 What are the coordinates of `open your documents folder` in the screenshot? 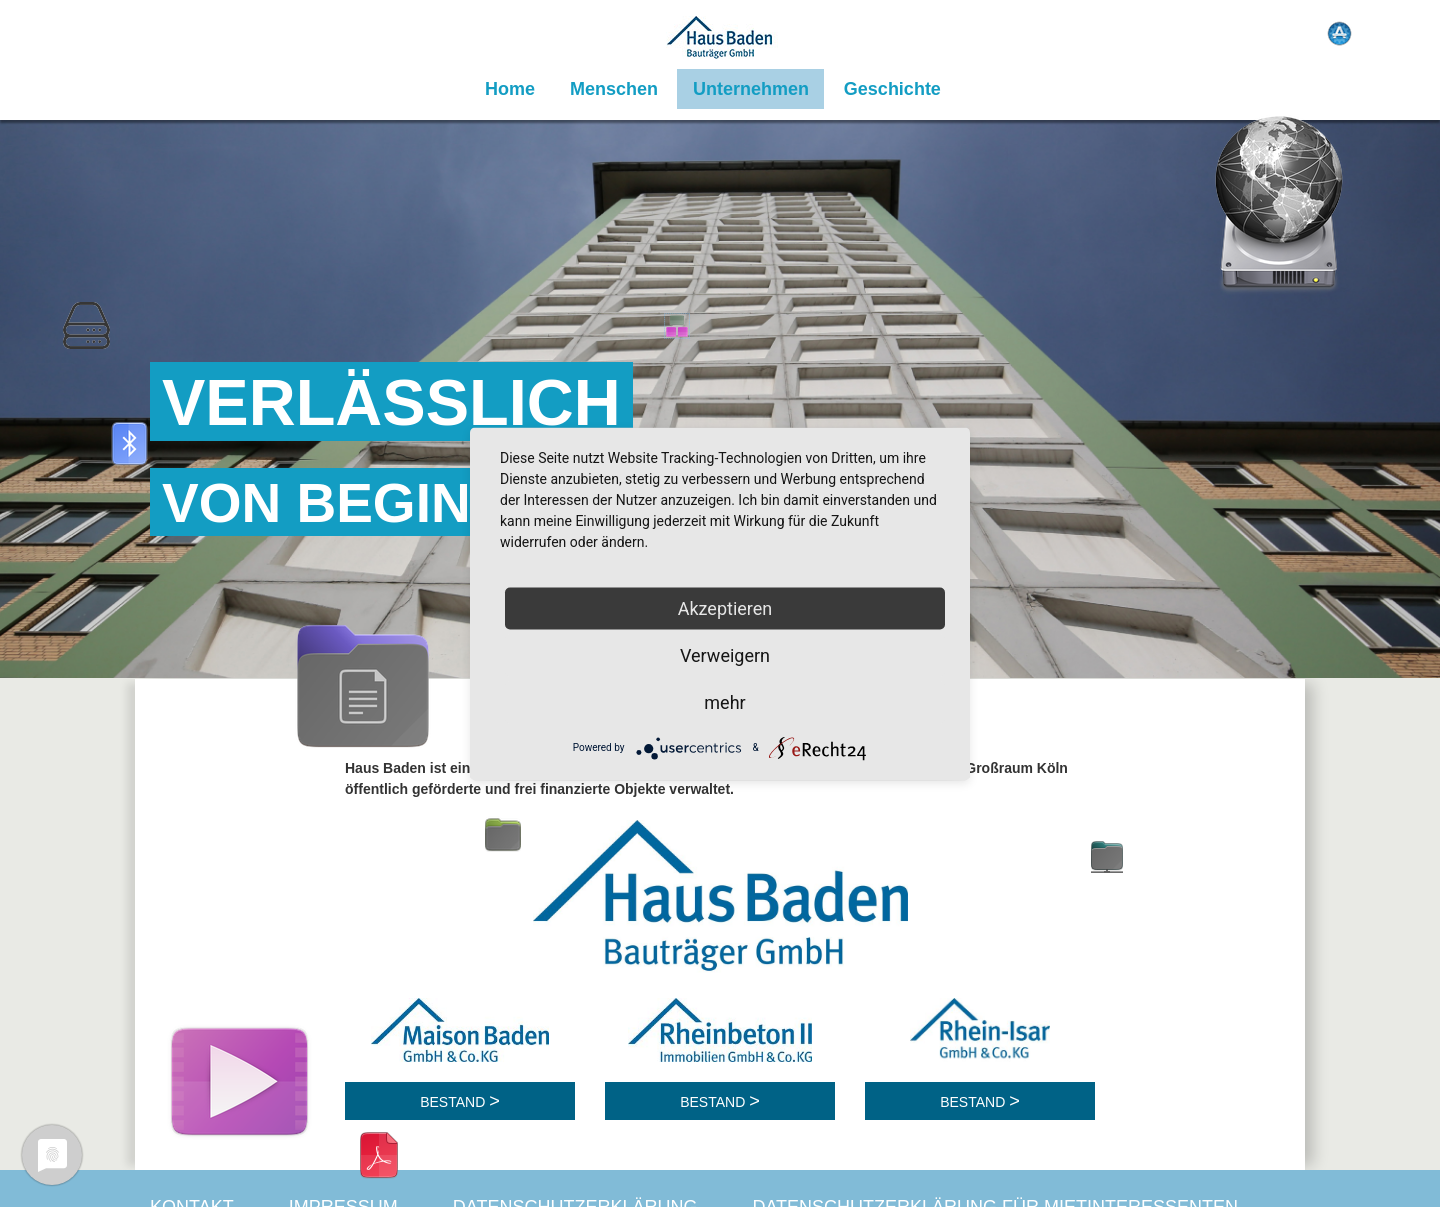 It's located at (363, 686).